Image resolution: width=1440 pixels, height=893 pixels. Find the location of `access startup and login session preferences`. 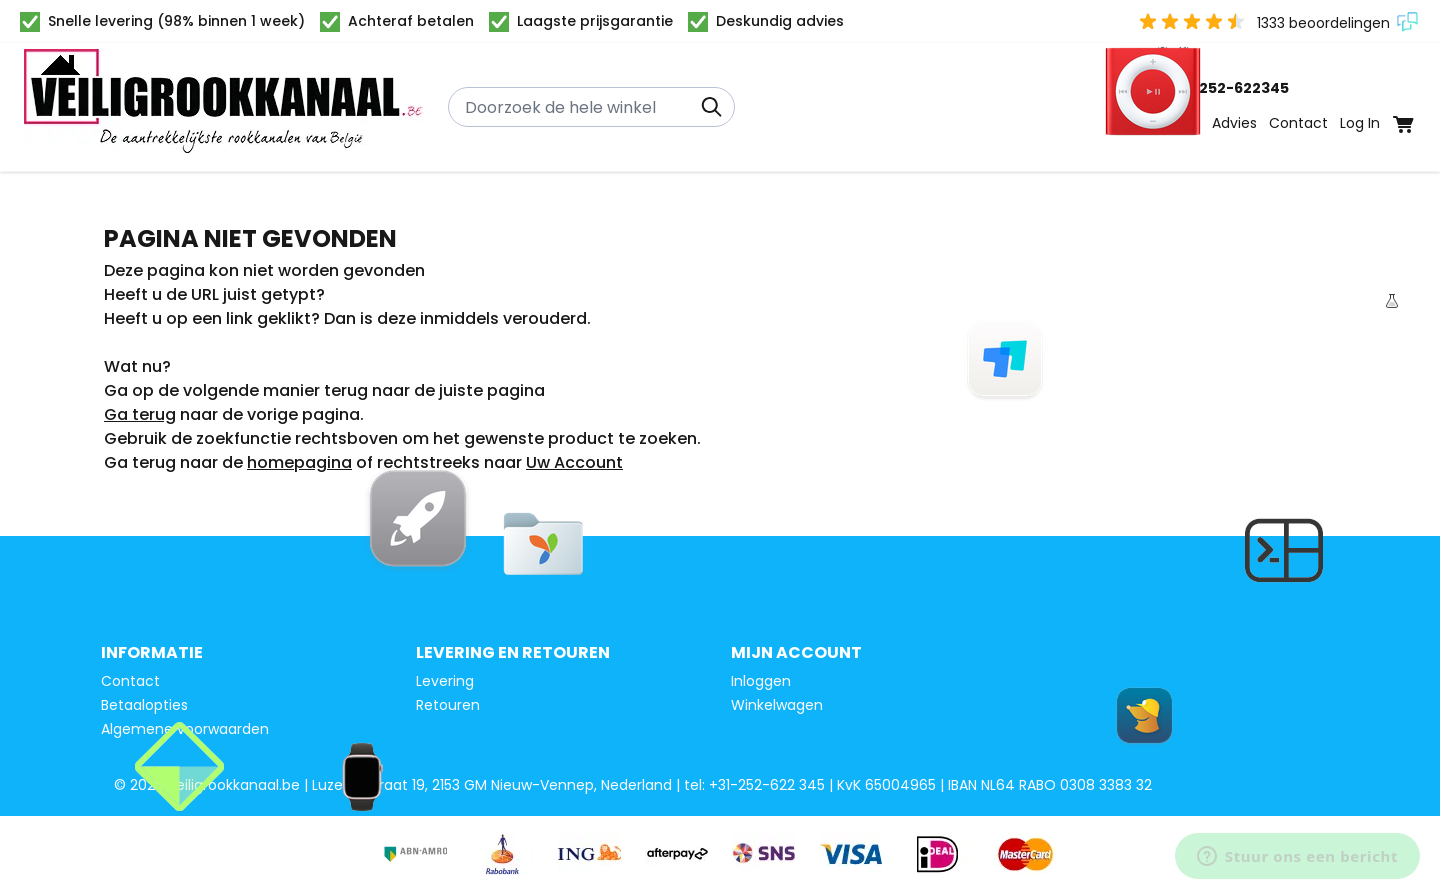

access startup and login session preferences is located at coordinates (418, 520).